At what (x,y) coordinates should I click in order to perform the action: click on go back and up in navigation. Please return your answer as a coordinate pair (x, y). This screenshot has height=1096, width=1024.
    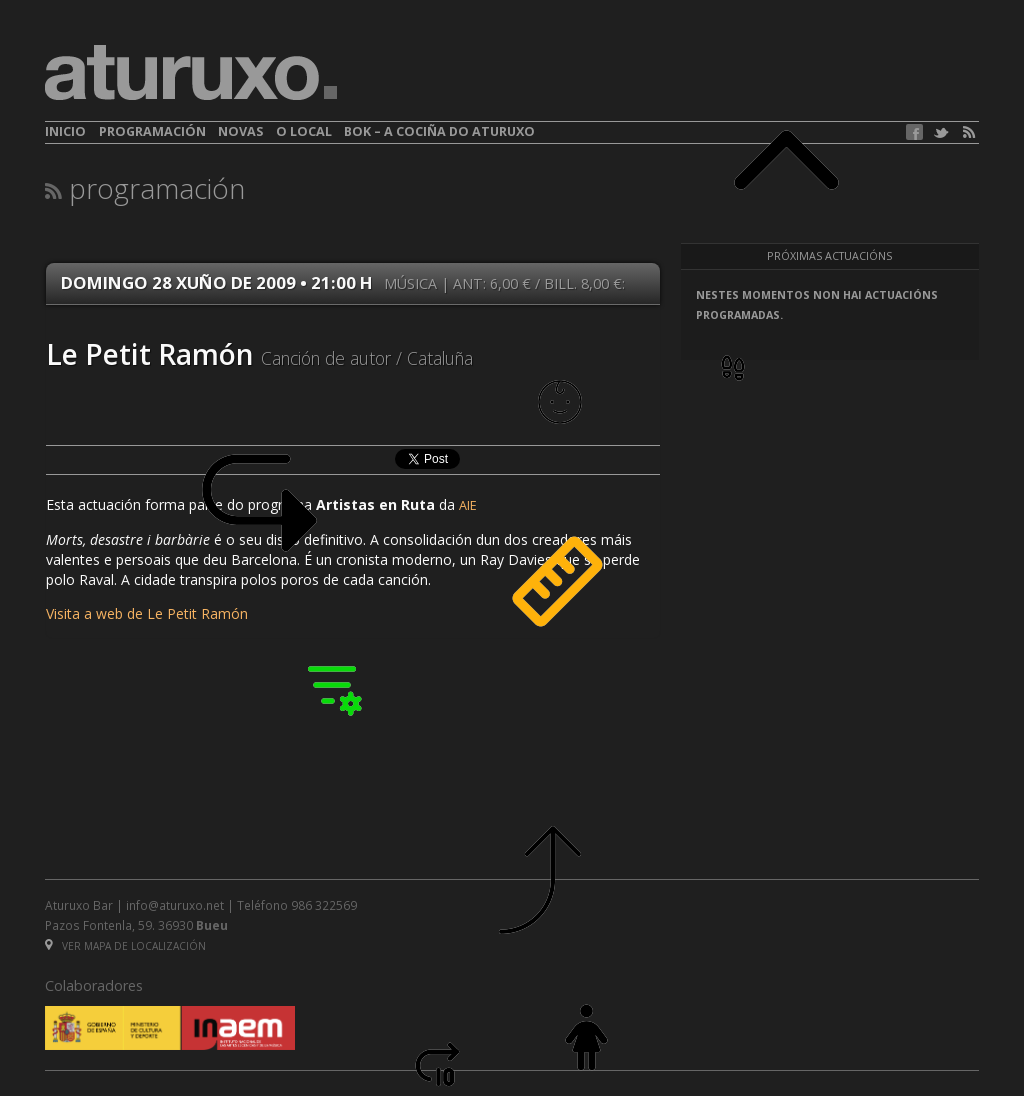
    Looking at the image, I should click on (540, 880).